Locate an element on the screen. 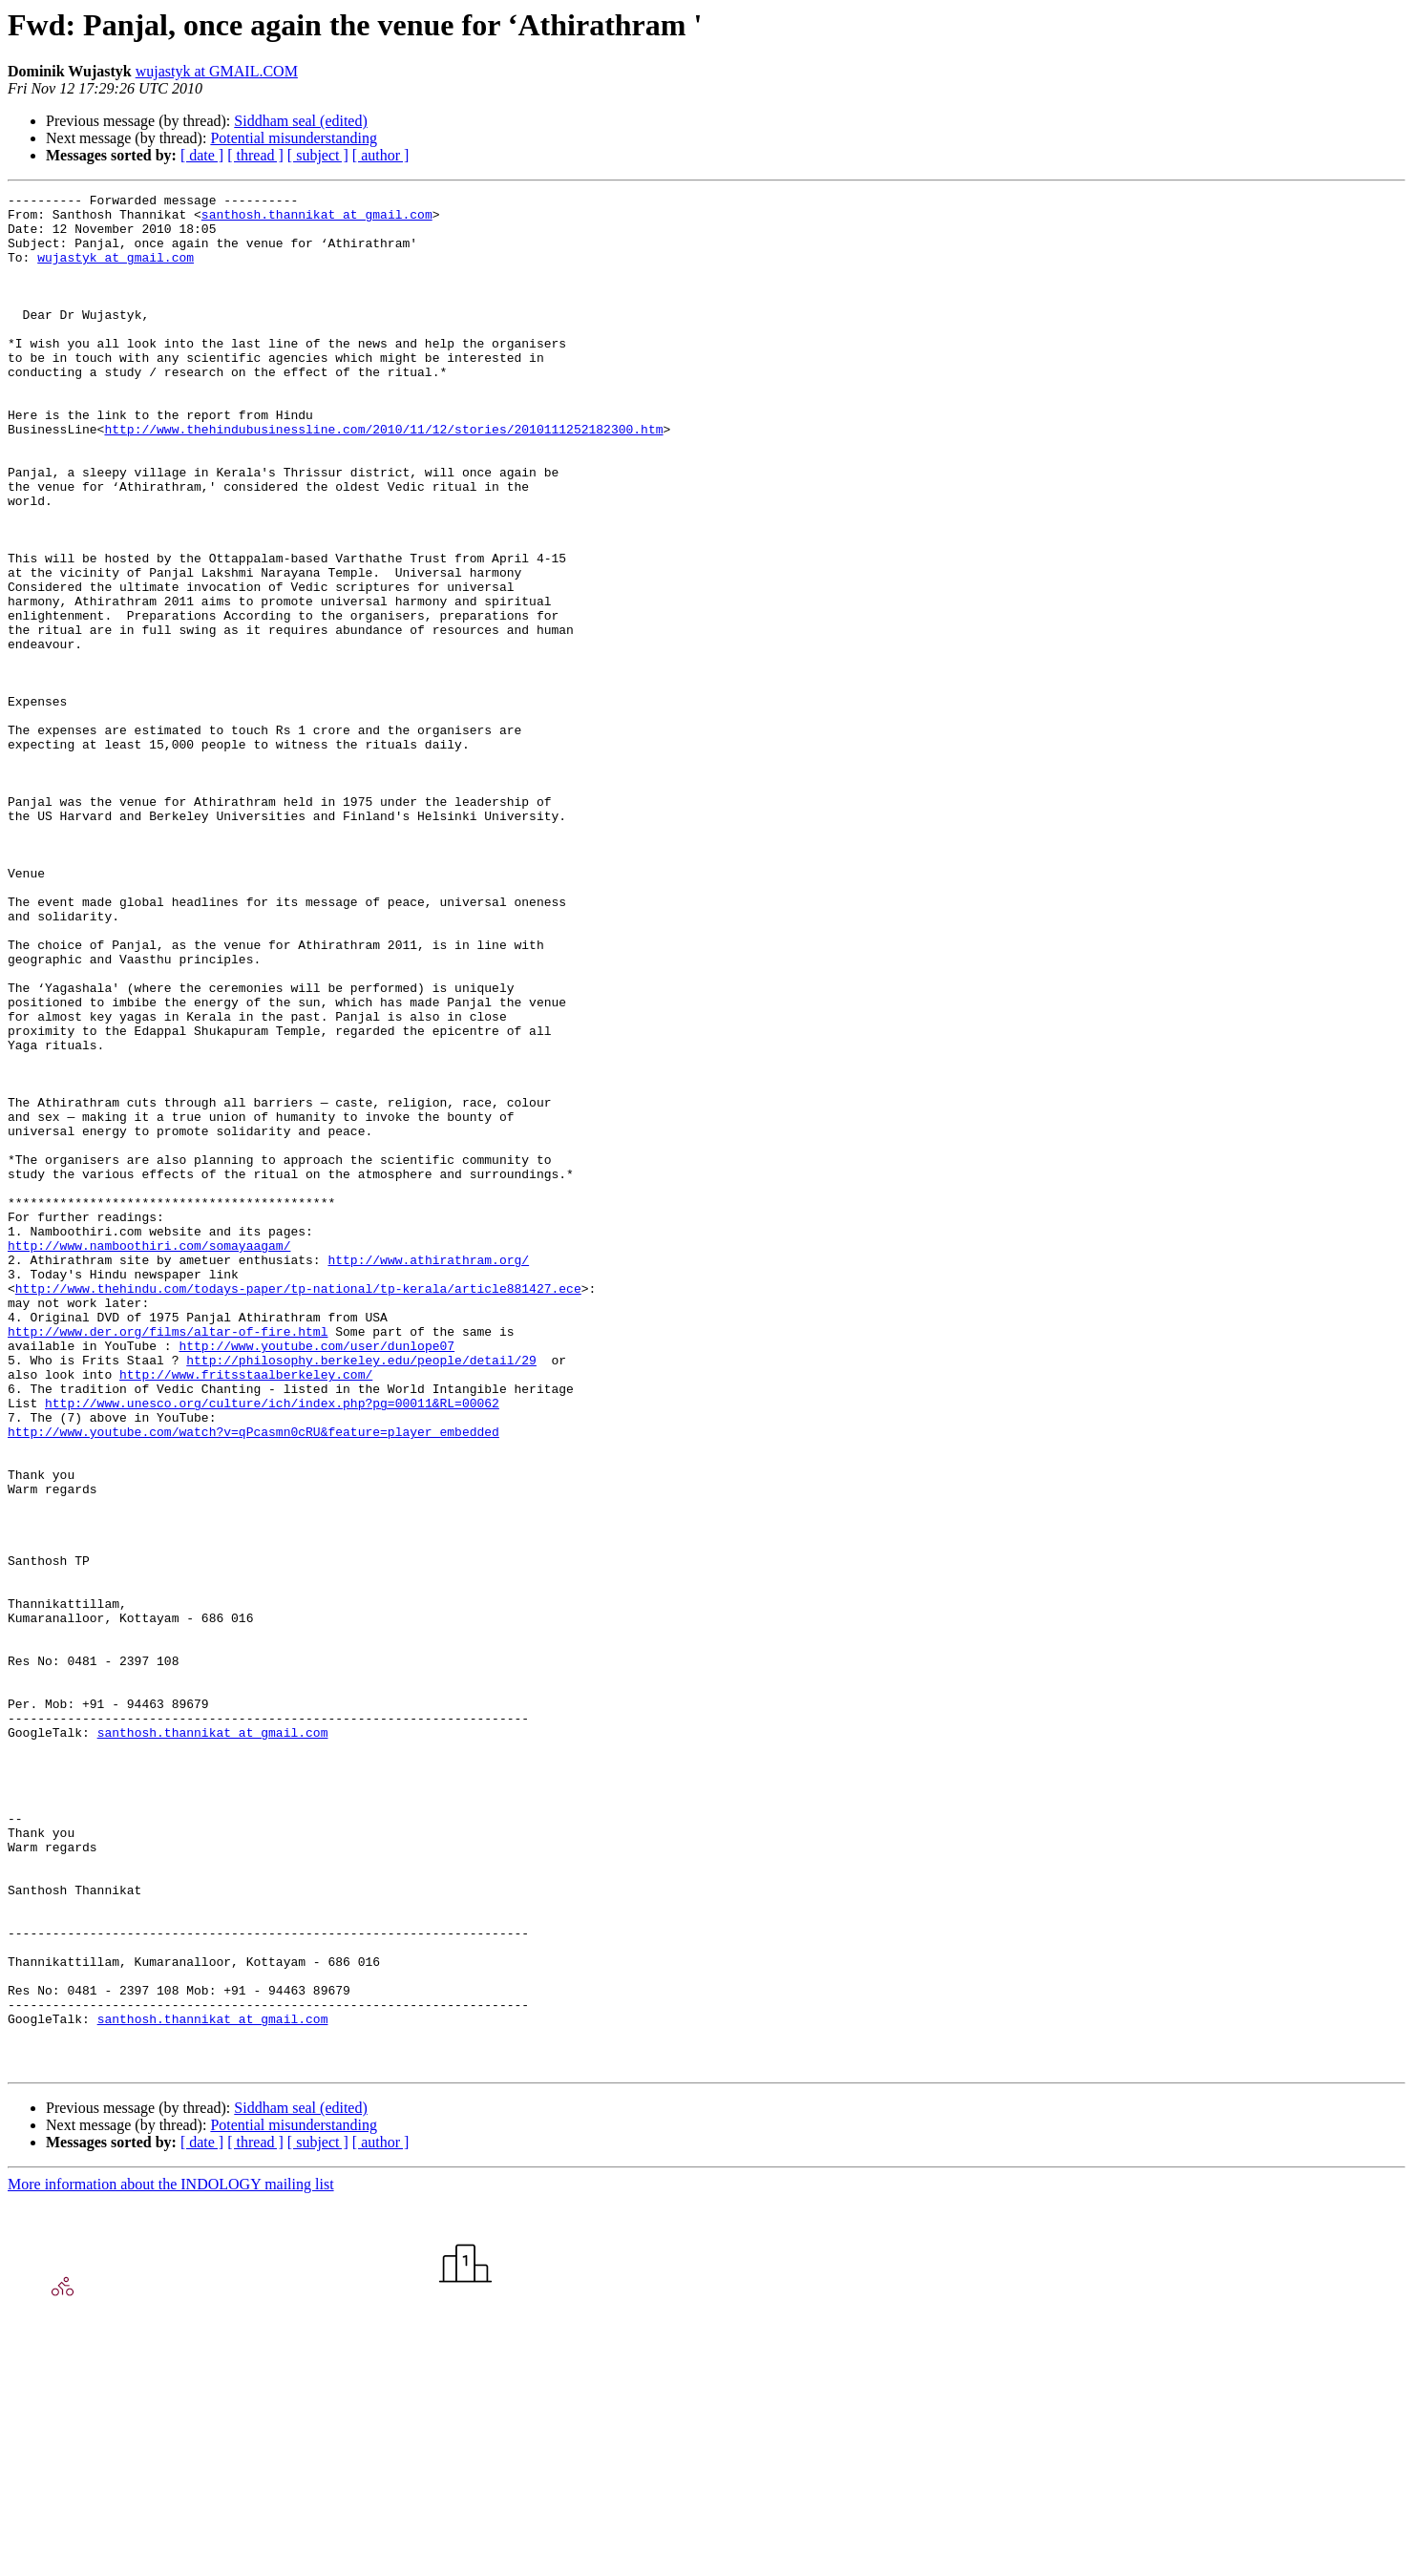 The image size is (1413, 2576). view leaderboard rankings is located at coordinates (465, 2263).